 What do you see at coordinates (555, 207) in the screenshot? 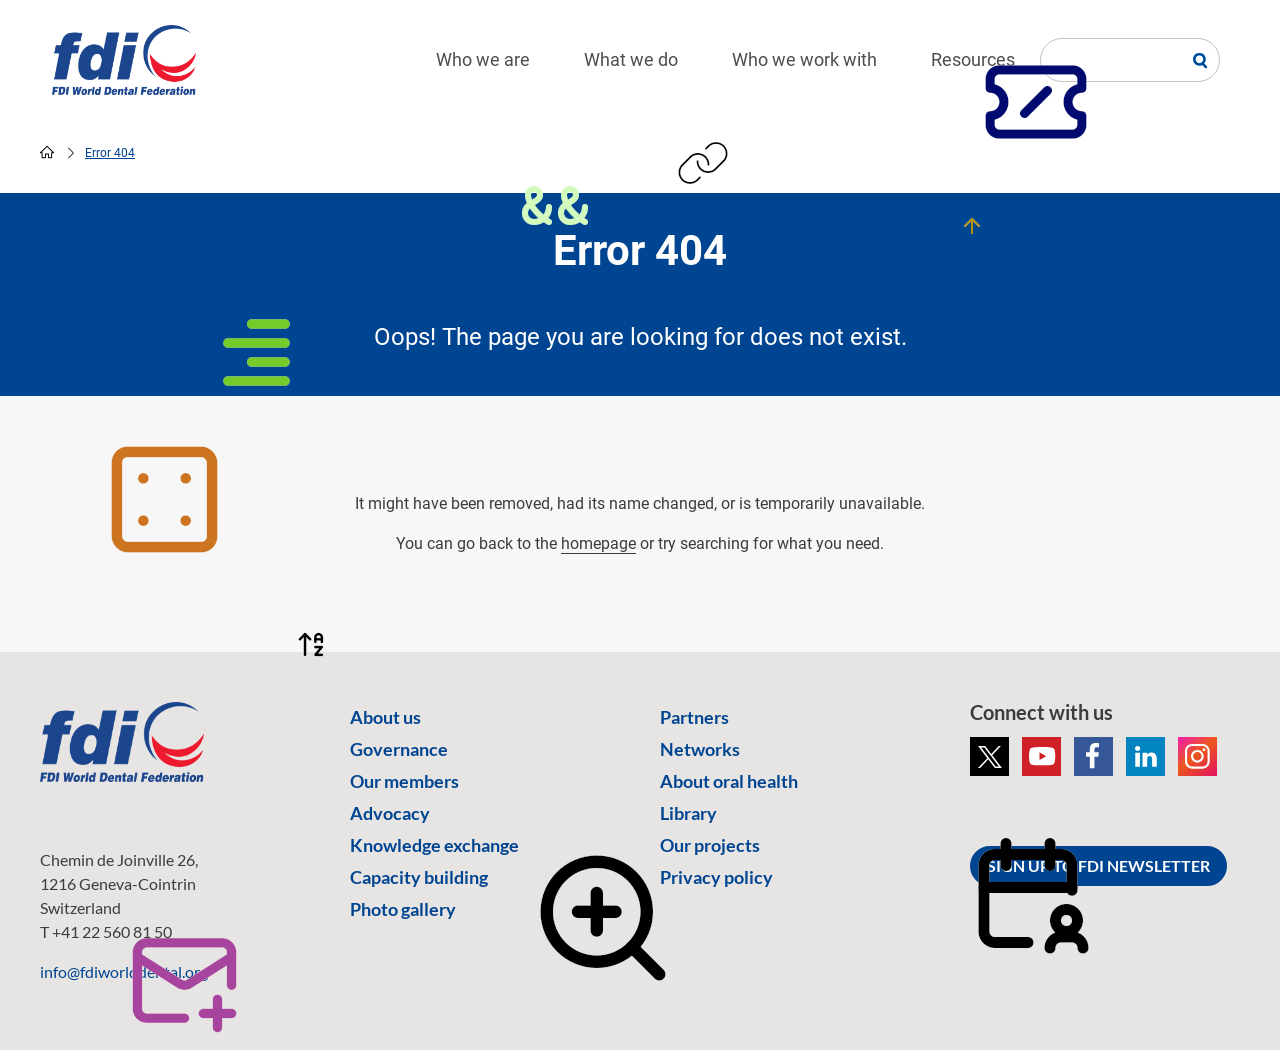
I see `insert special characters or symbols` at bounding box center [555, 207].